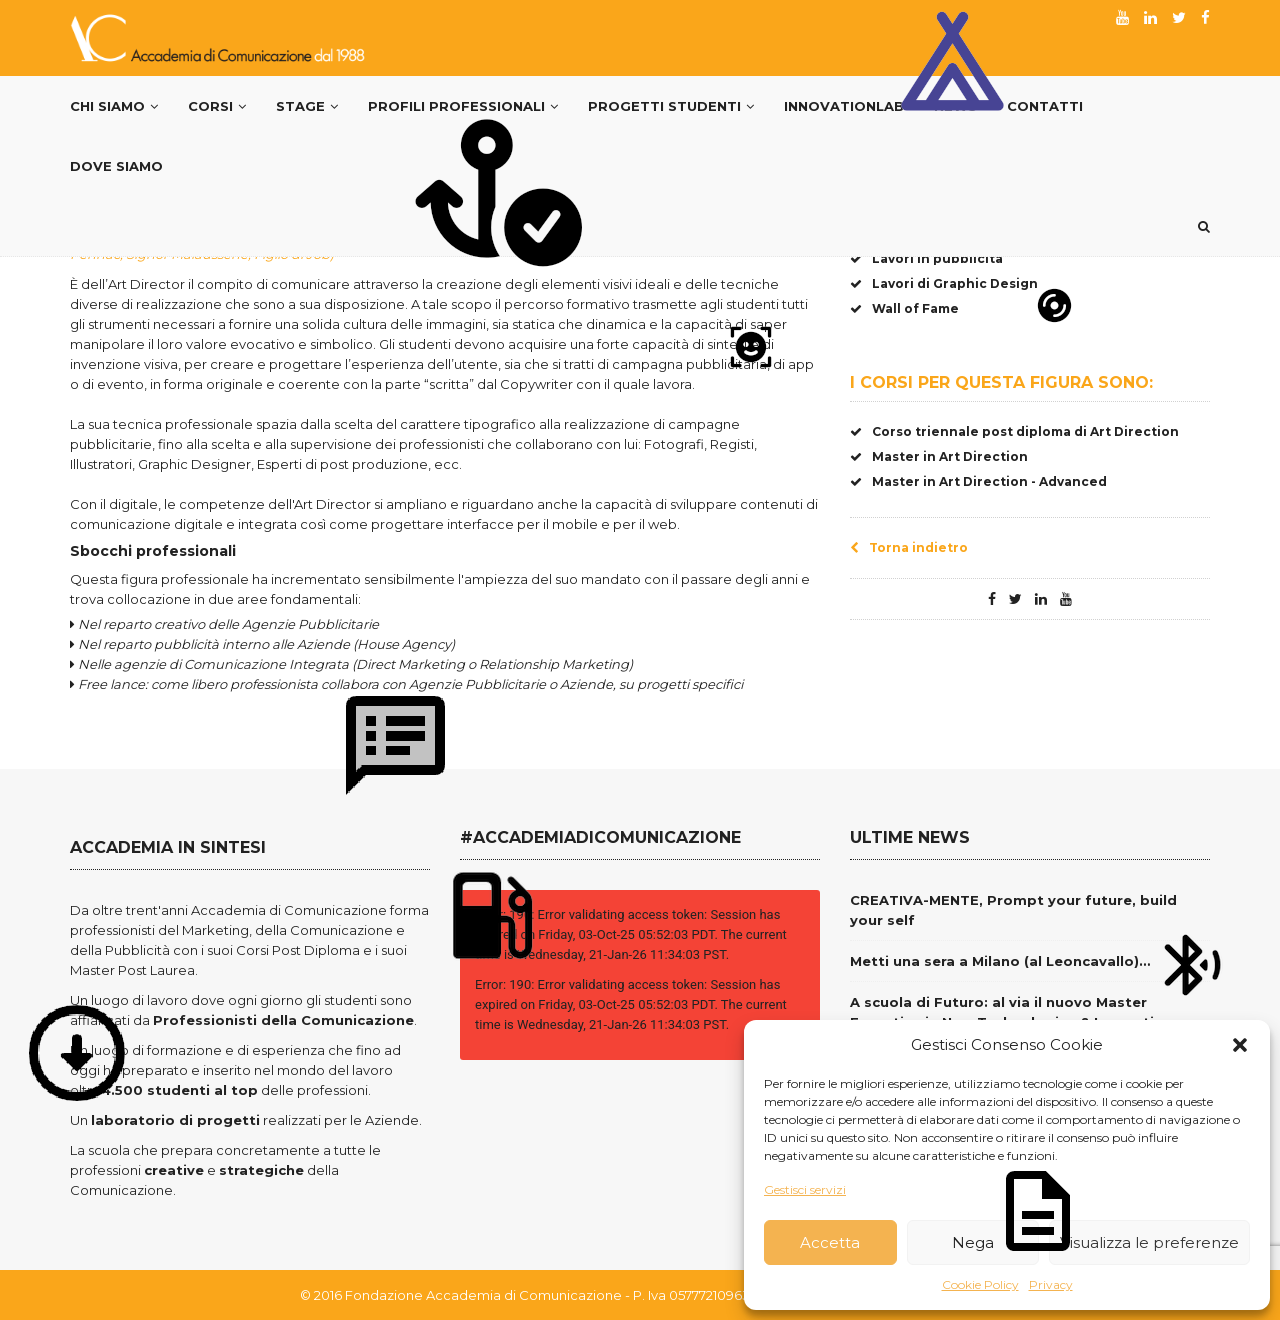  I want to click on scan face to unlock or authenticate, so click(751, 347).